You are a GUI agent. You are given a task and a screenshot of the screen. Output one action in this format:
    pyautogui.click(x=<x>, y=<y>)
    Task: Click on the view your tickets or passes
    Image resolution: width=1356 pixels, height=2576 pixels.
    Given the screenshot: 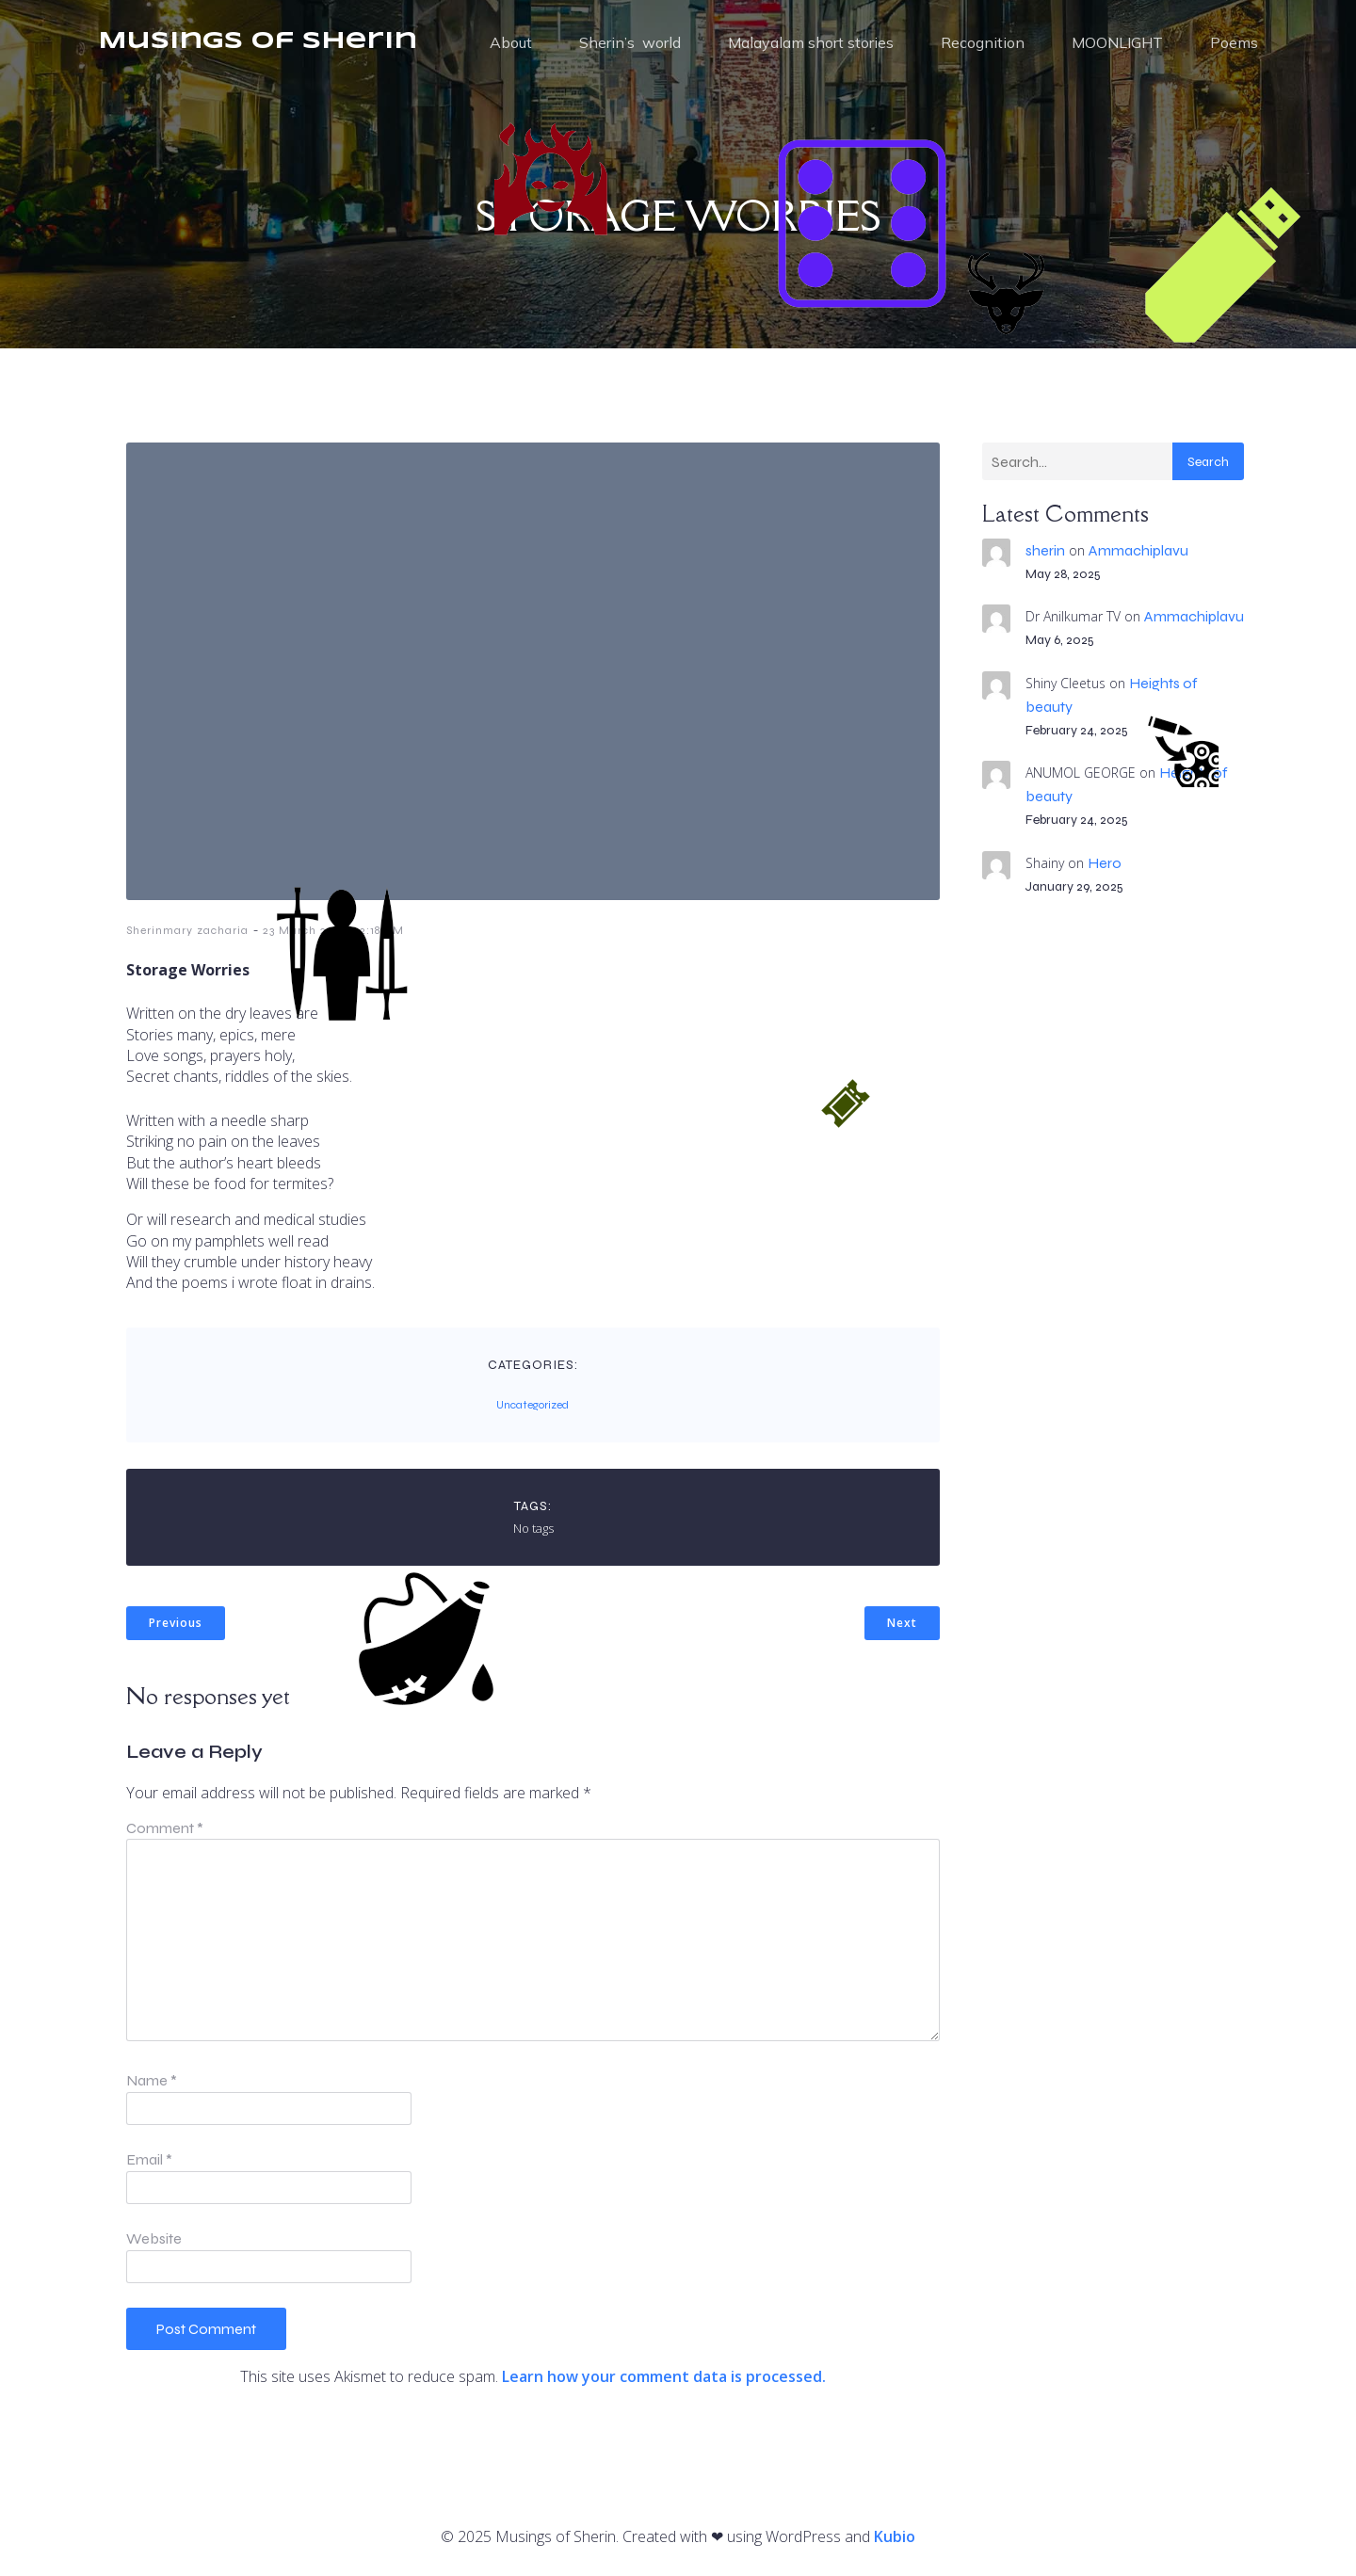 What is the action you would take?
    pyautogui.click(x=846, y=1103)
    